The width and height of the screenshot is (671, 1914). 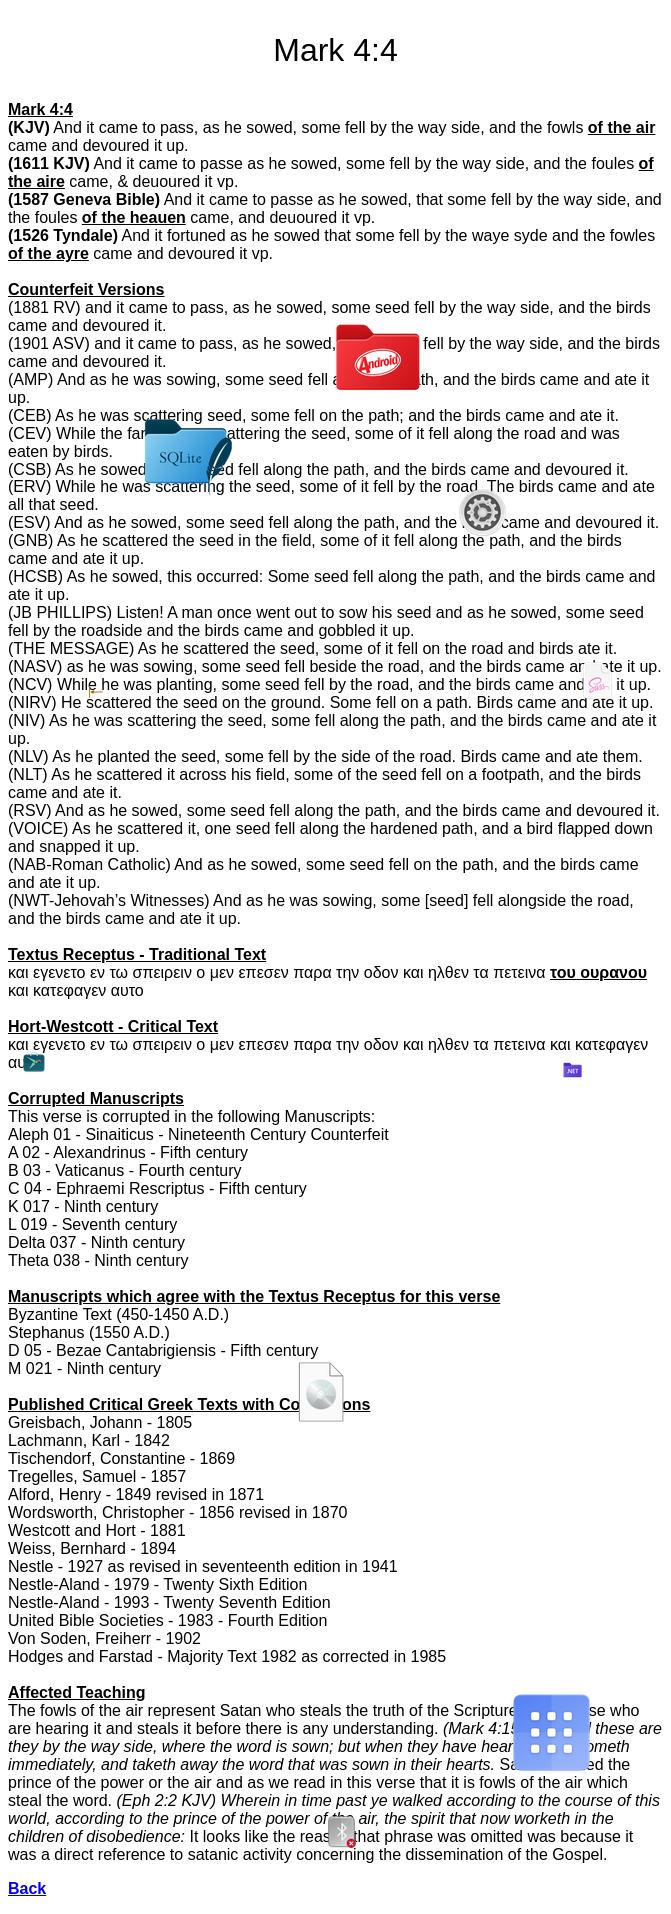 I want to click on open folder containing SQLite database files, so click(x=185, y=453).